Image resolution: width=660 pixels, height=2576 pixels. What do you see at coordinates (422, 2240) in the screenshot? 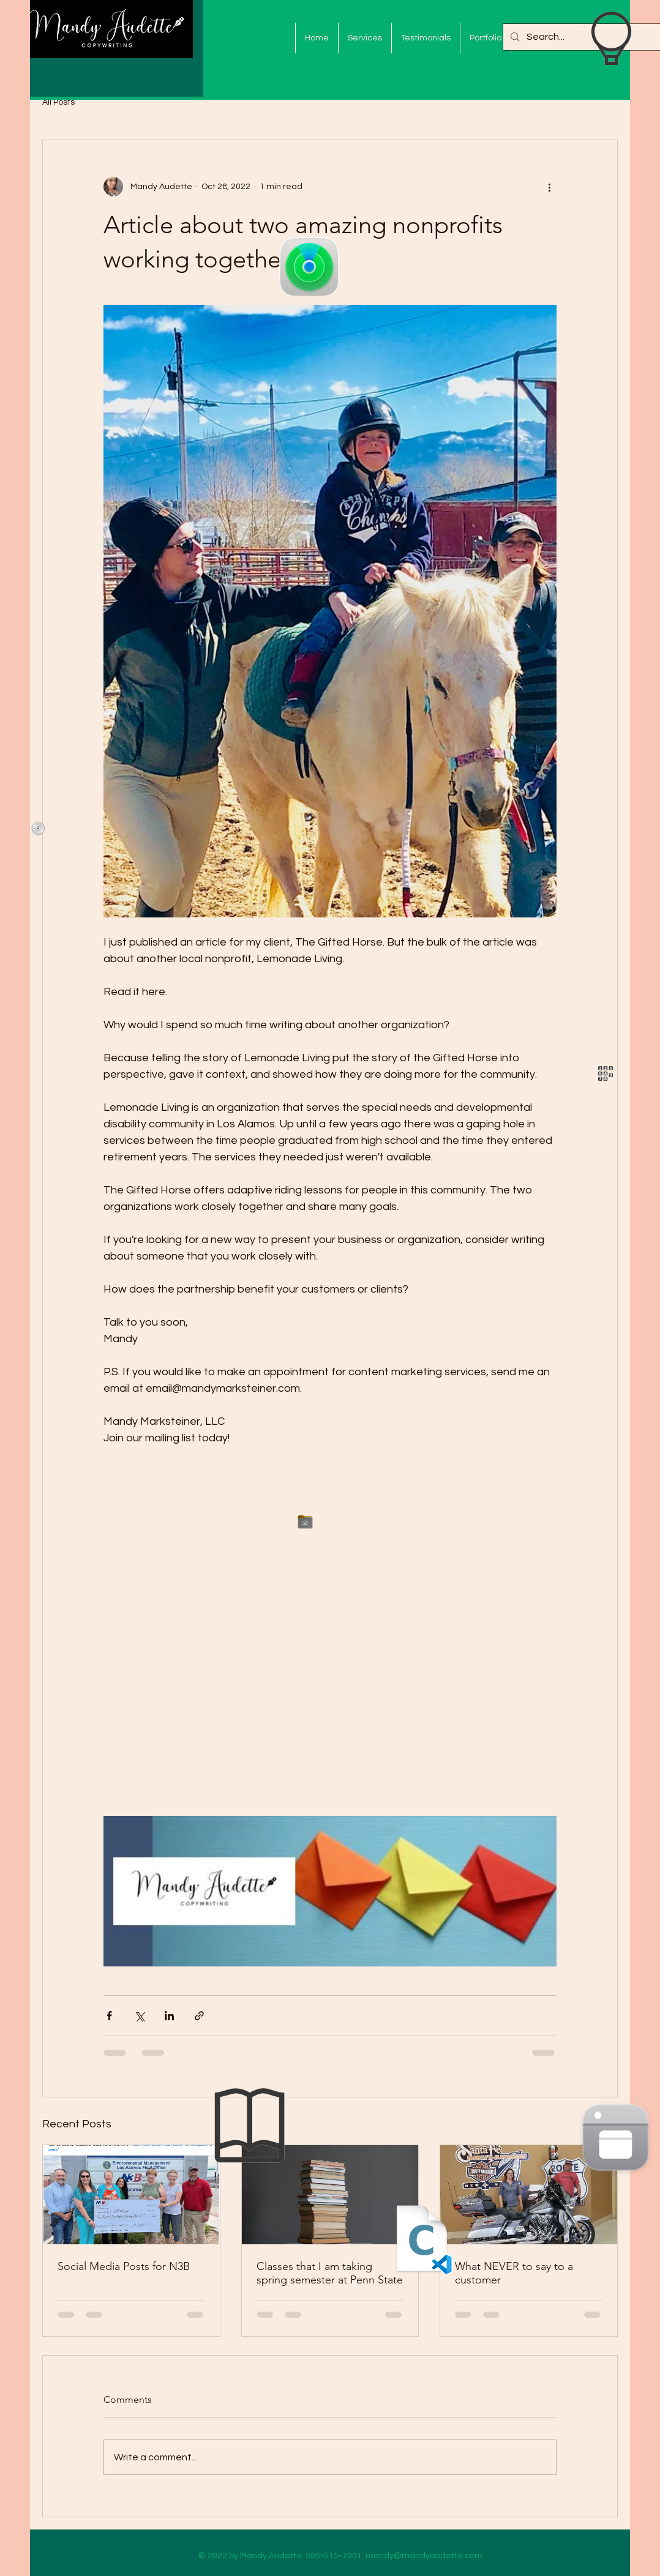
I see `open a C programming file in Visual Studio Code` at bounding box center [422, 2240].